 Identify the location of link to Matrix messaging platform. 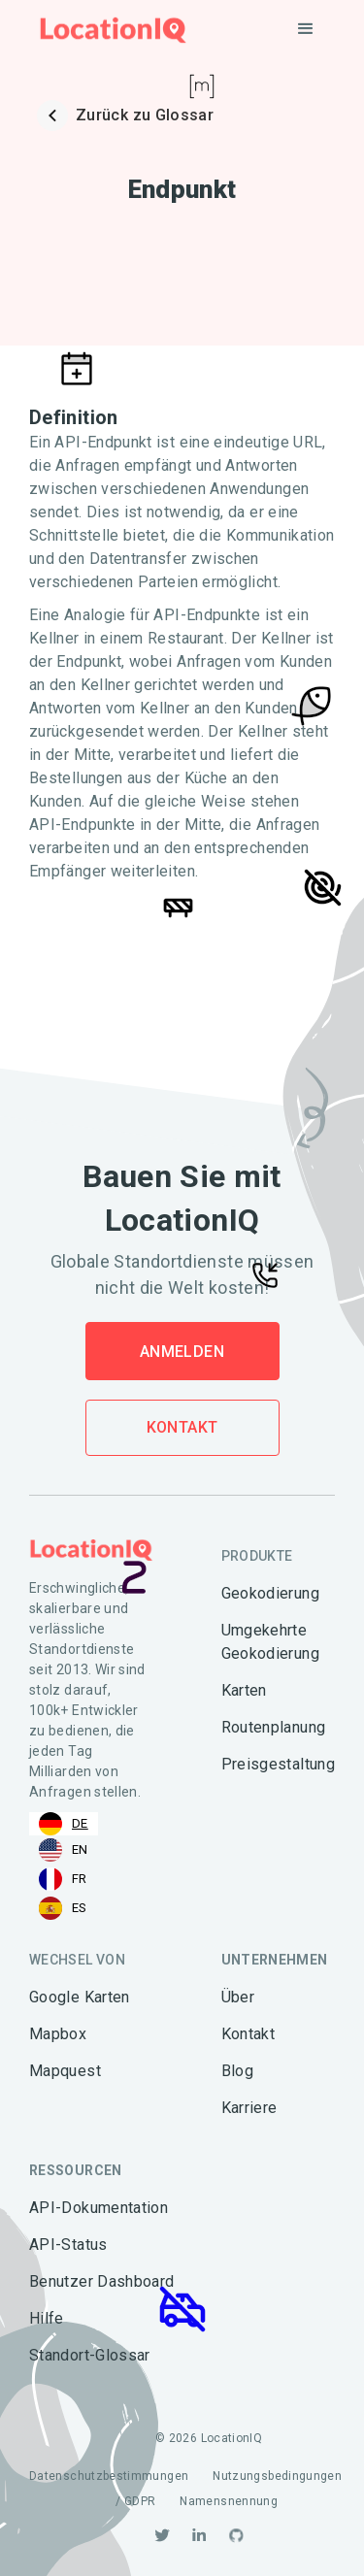
(202, 86).